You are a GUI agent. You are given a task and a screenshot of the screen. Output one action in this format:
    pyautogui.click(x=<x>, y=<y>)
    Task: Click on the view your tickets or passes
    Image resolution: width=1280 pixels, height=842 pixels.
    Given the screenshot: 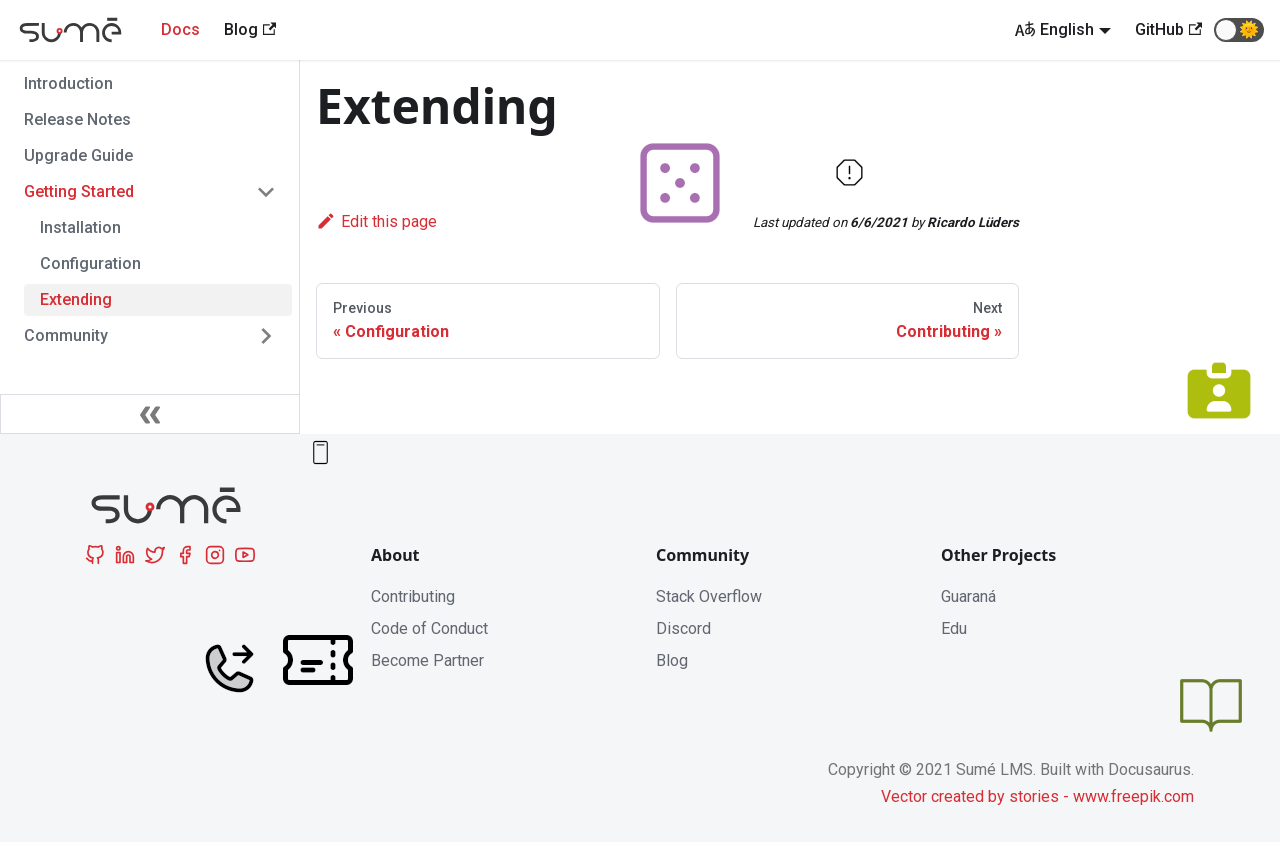 What is the action you would take?
    pyautogui.click(x=318, y=660)
    